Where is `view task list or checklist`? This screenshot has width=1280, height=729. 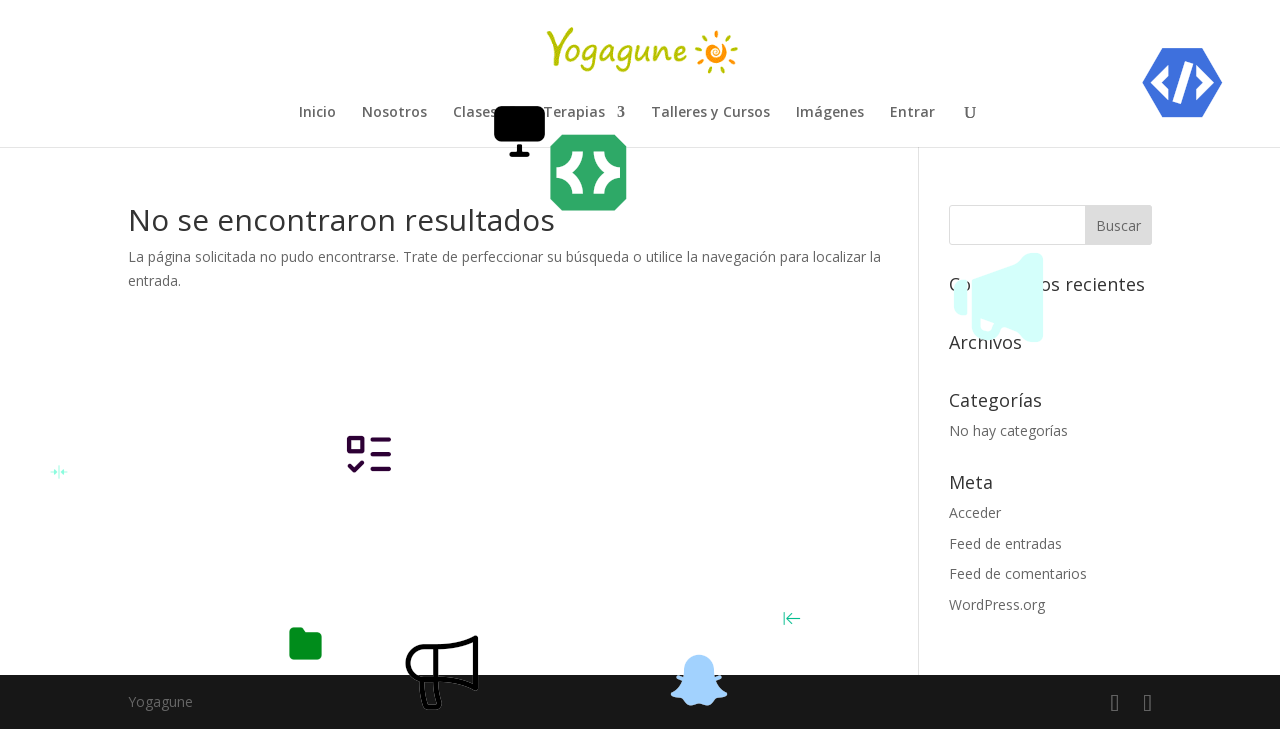
view task list or checklist is located at coordinates (367, 453).